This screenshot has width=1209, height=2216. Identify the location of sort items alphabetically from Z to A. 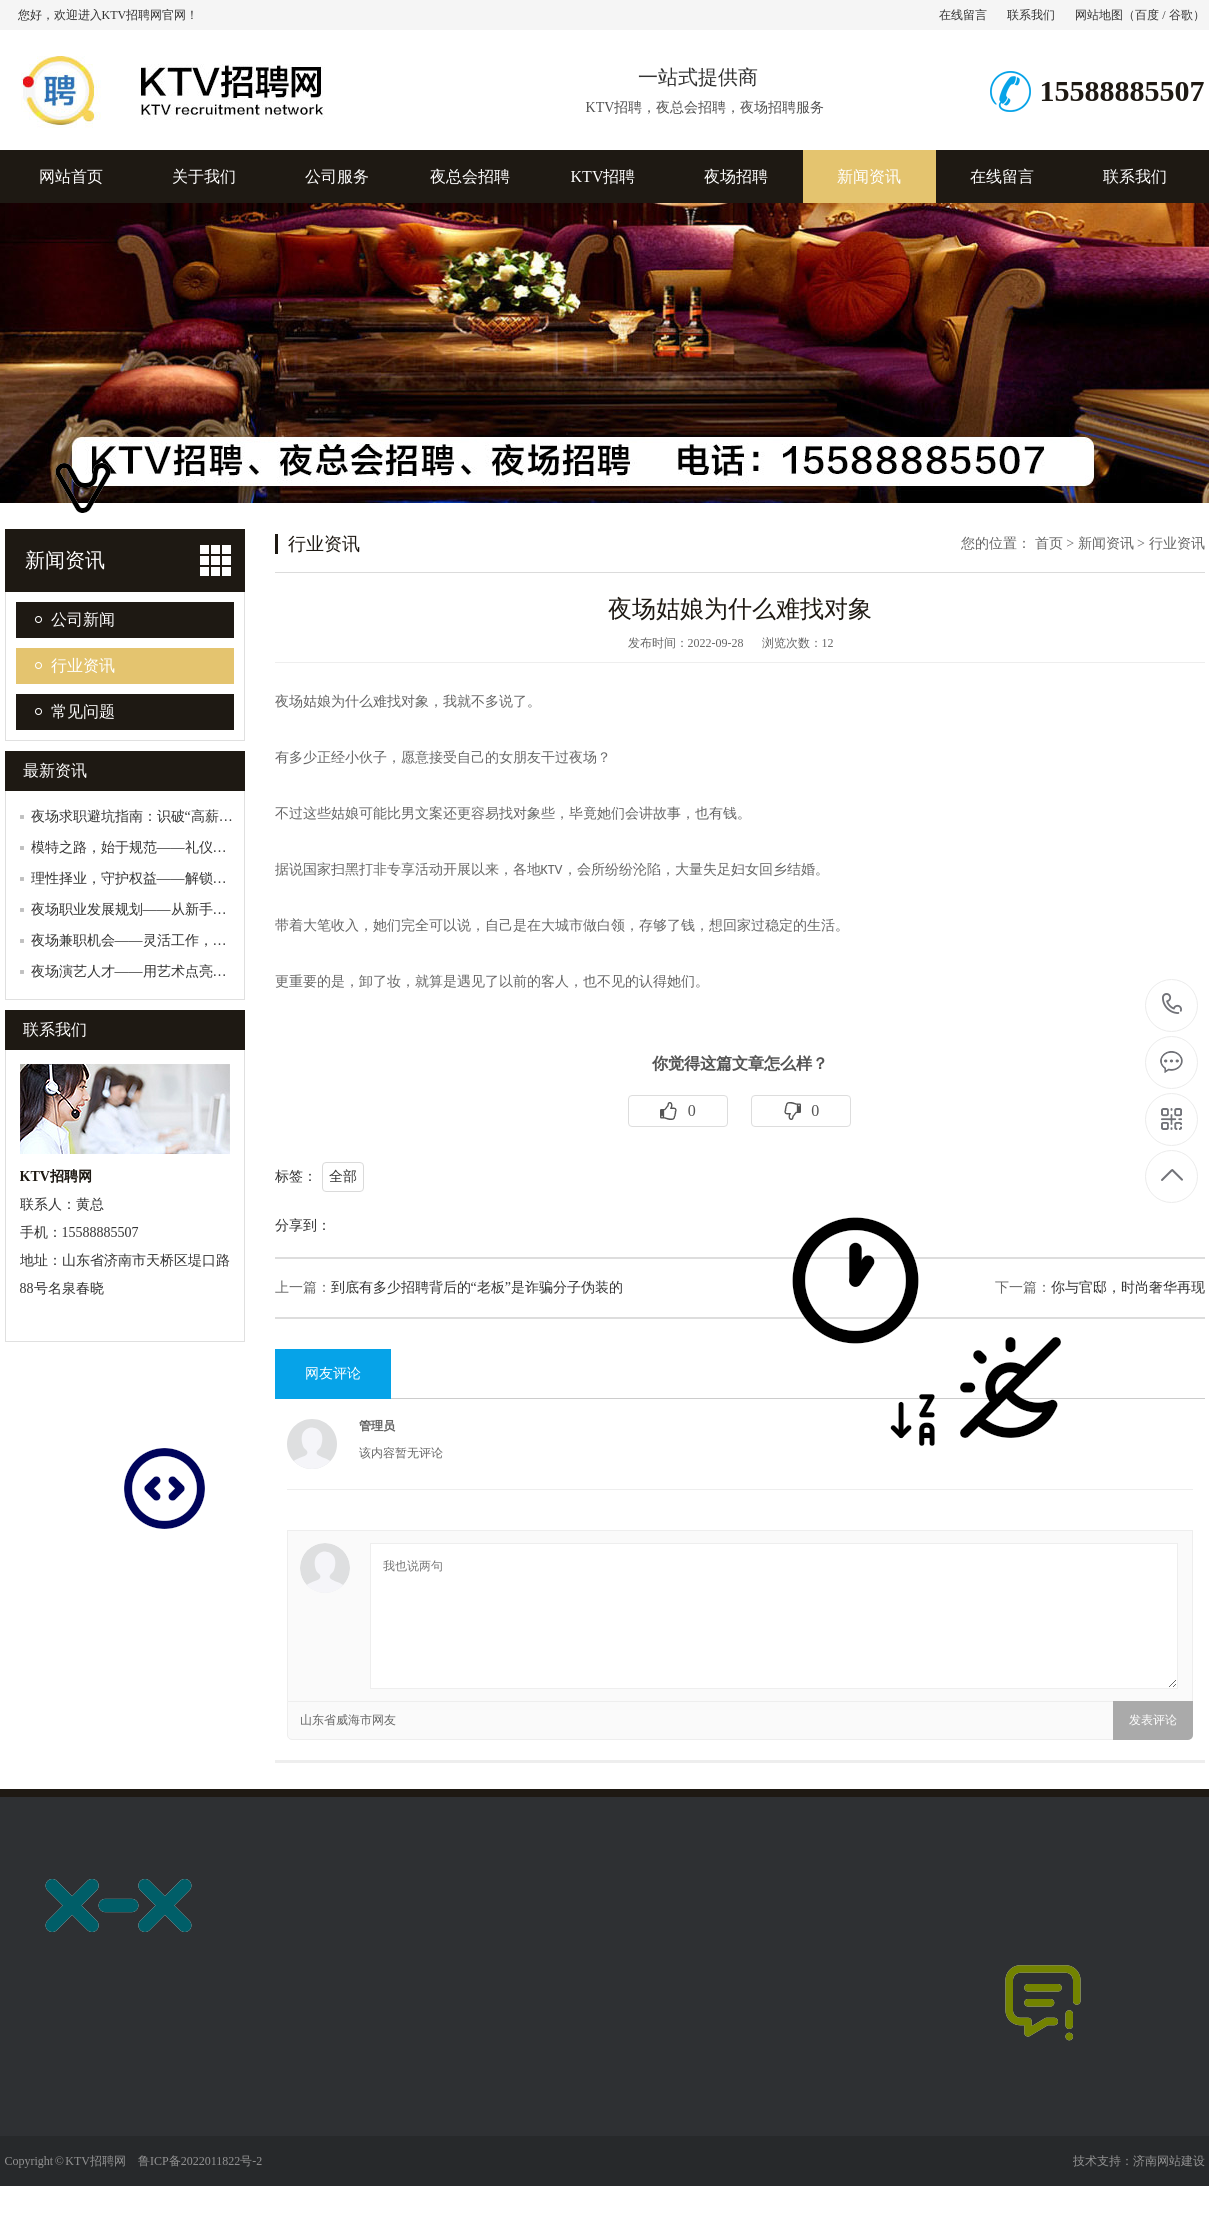
(914, 1420).